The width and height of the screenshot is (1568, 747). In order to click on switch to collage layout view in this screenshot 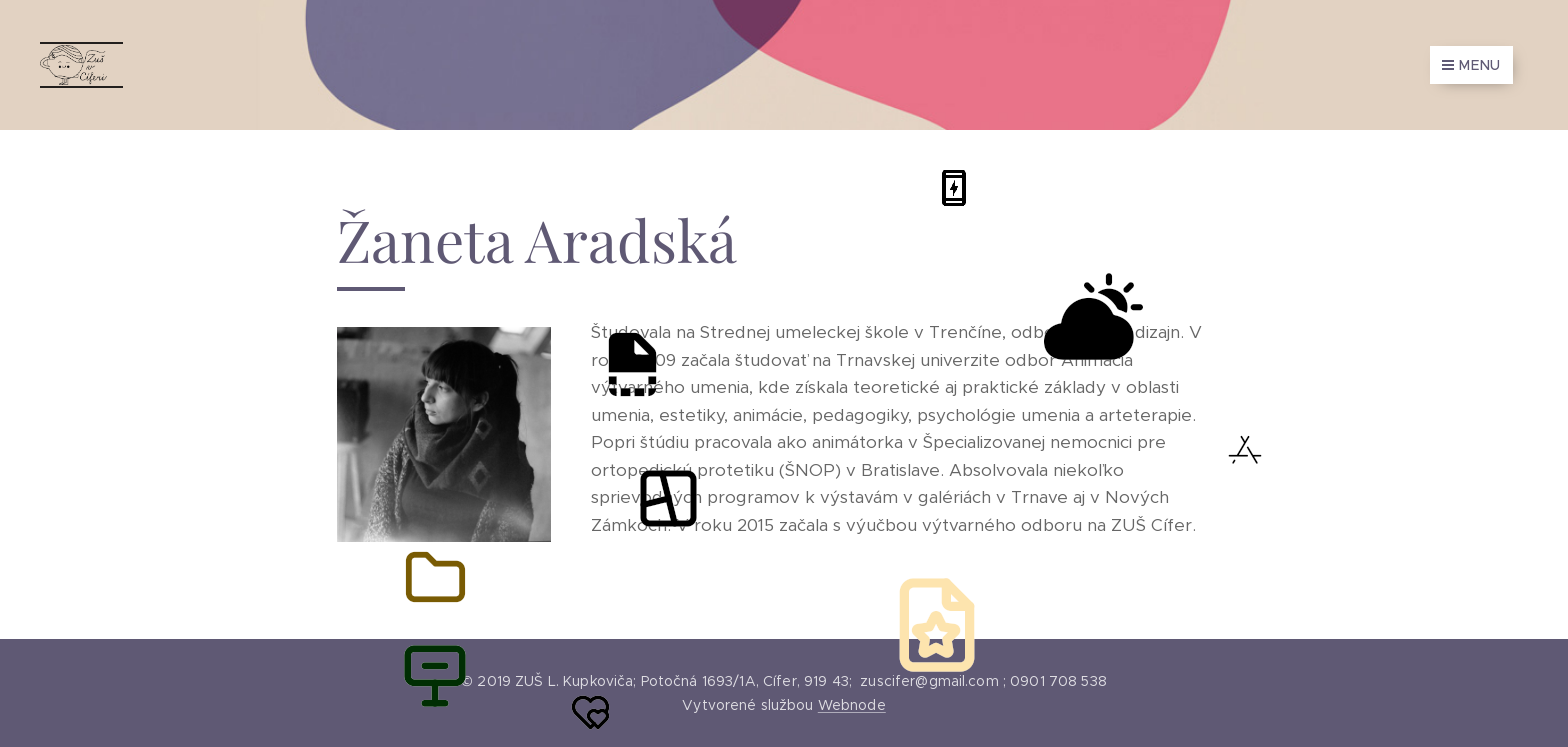, I will do `click(668, 498)`.